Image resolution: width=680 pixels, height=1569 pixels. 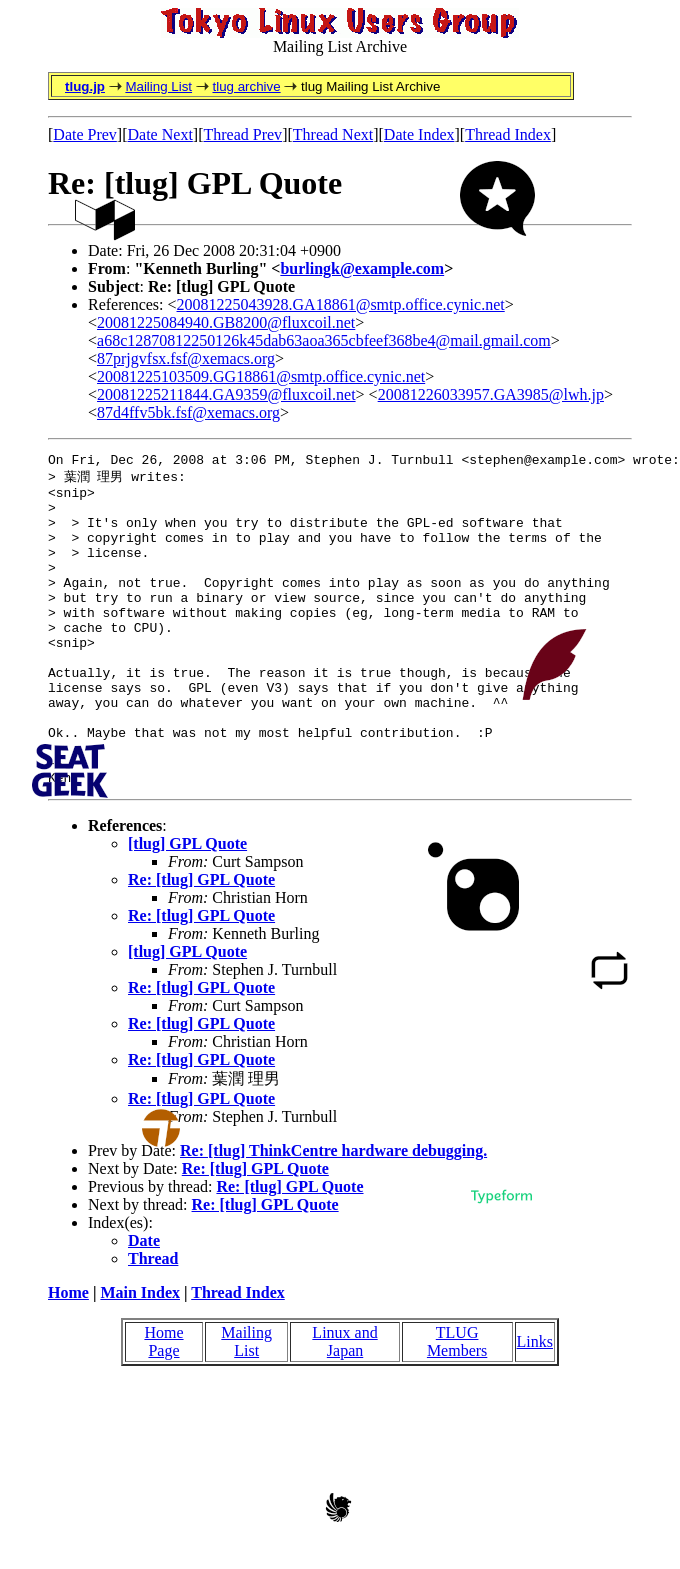 I want to click on Typeform logo, so click(x=501, y=1196).